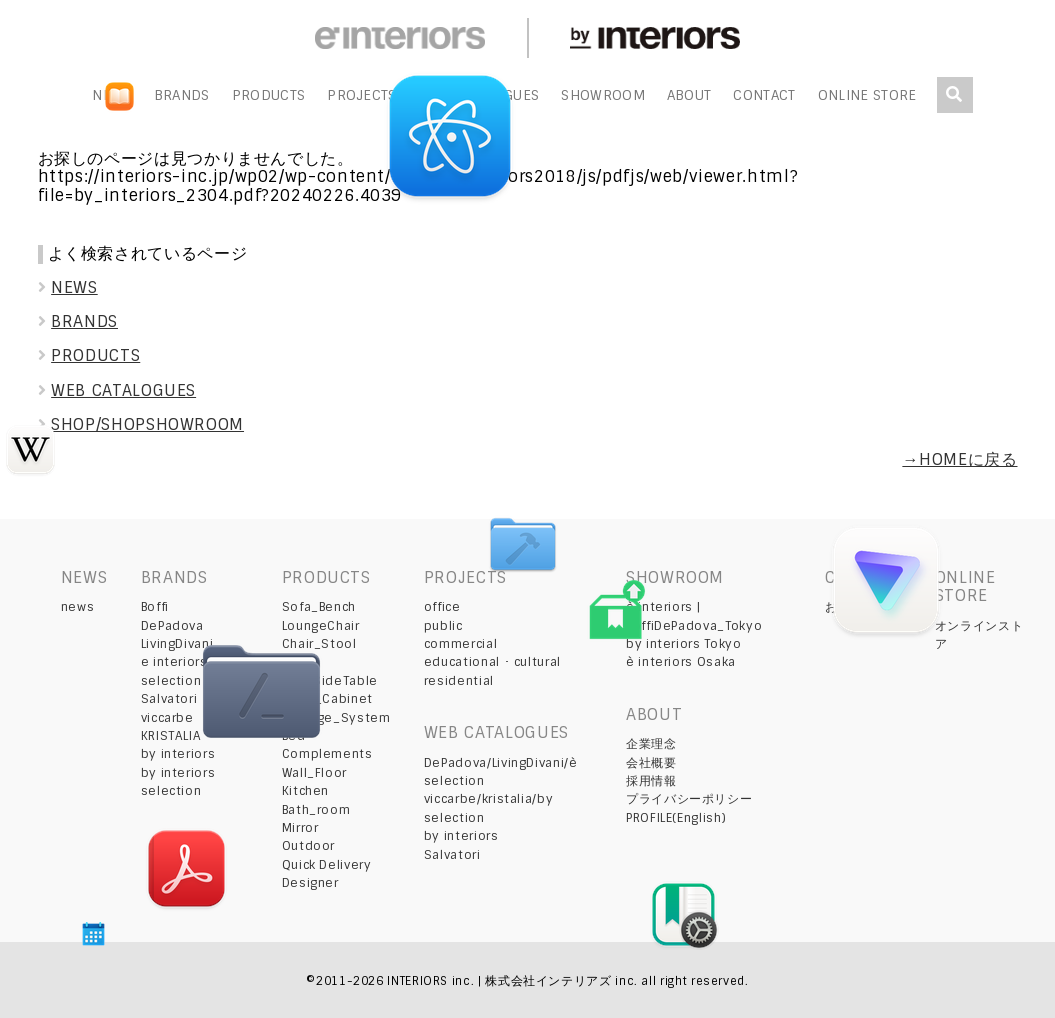 The height and width of the screenshot is (1018, 1055). What do you see at coordinates (683, 914) in the screenshot?
I see `open calibre ebook editor` at bounding box center [683, 914].